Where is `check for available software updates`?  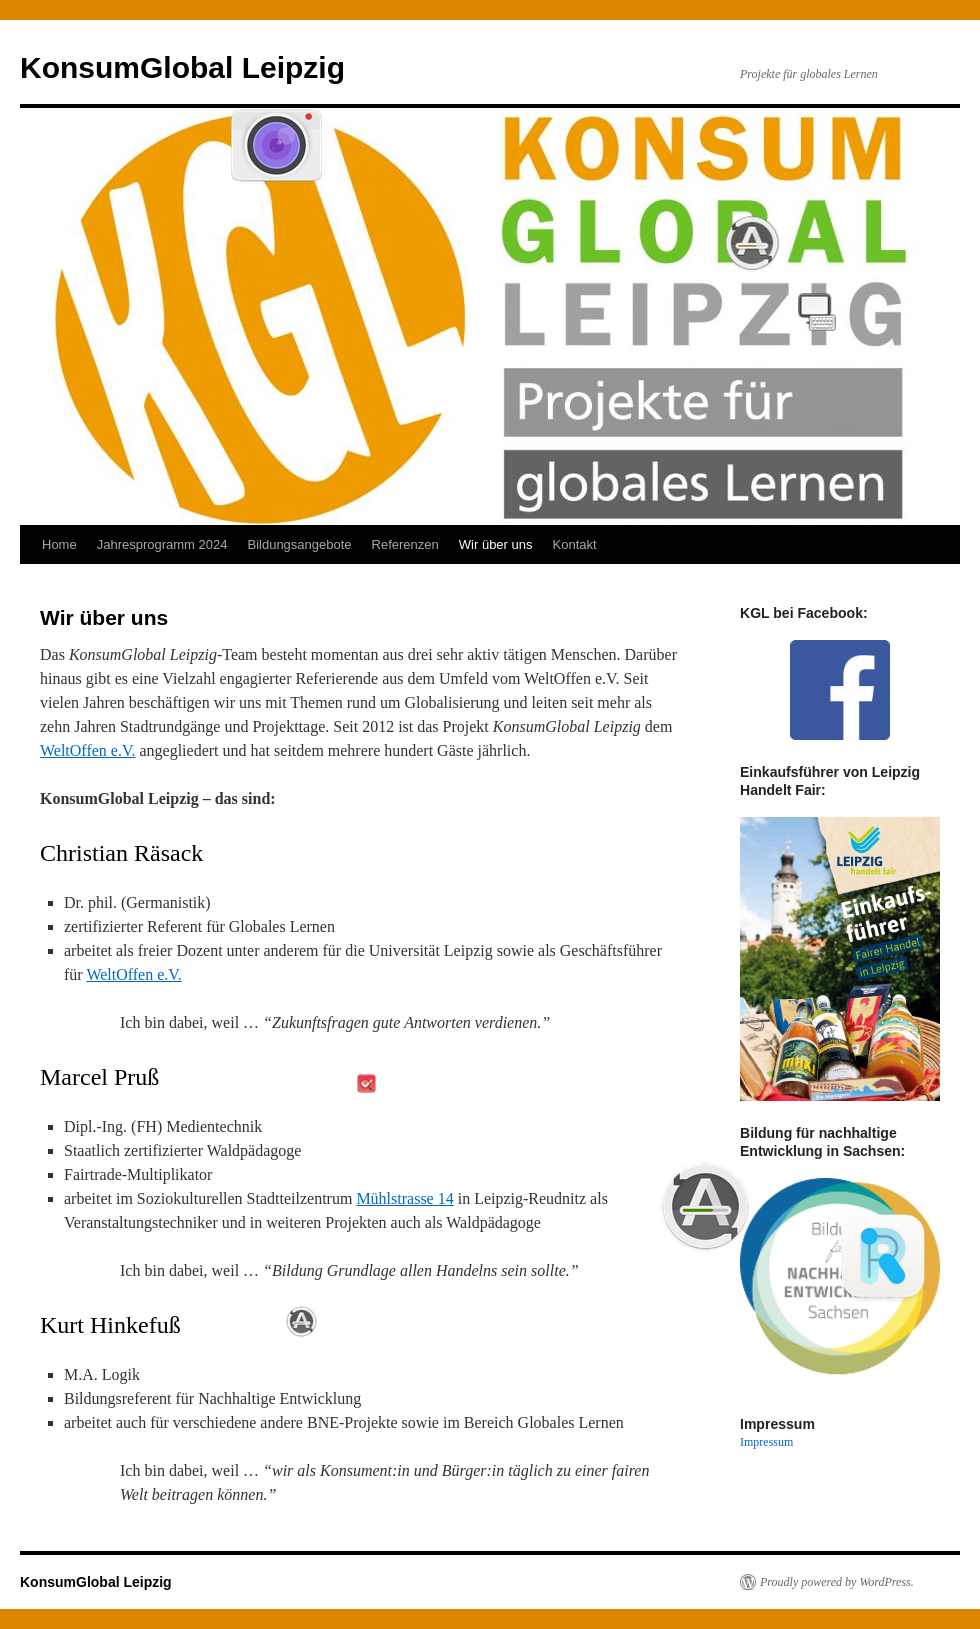 check for available software updates is located at coordinates (705, 1206).